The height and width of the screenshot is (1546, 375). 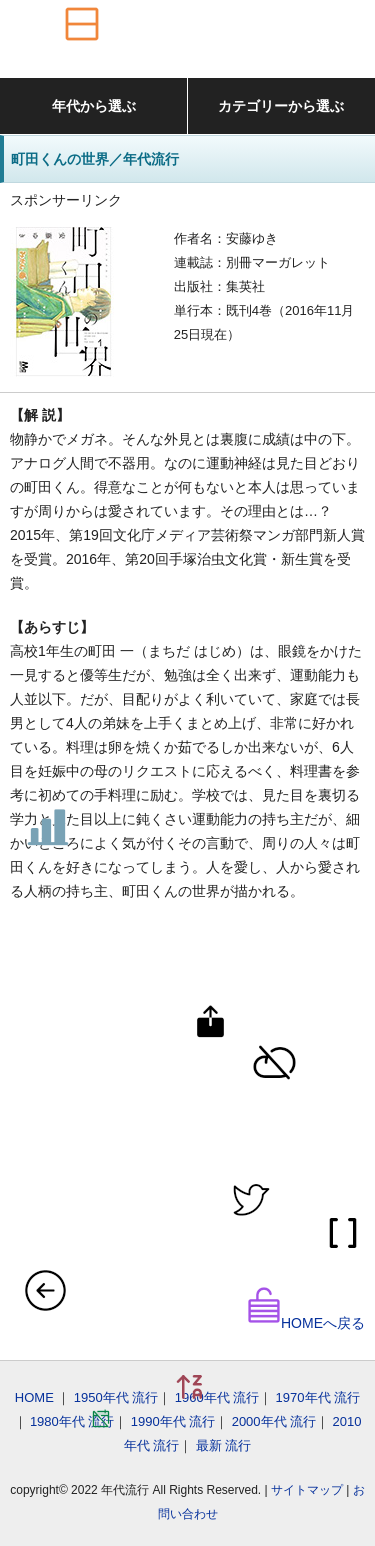 I want to click on insert code or text brackets, so click(x=343, y=1233).